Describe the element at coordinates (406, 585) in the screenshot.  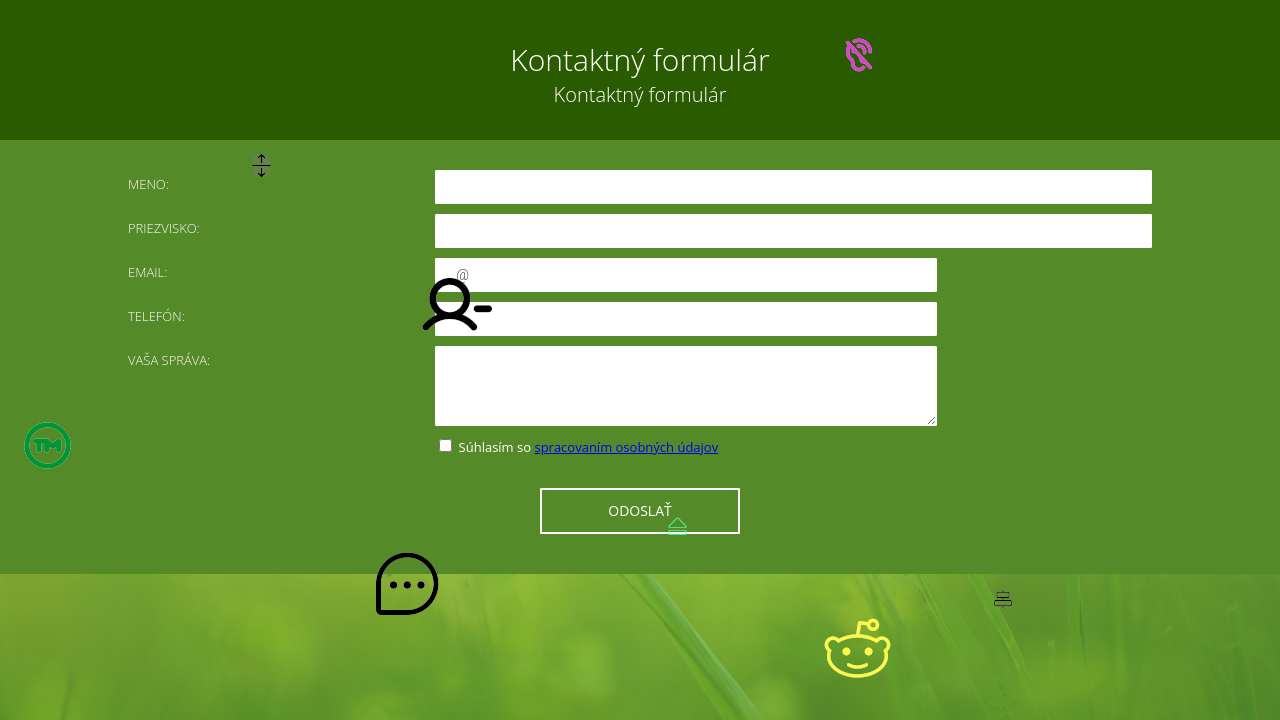
I see `open chat or messaging` at that location.